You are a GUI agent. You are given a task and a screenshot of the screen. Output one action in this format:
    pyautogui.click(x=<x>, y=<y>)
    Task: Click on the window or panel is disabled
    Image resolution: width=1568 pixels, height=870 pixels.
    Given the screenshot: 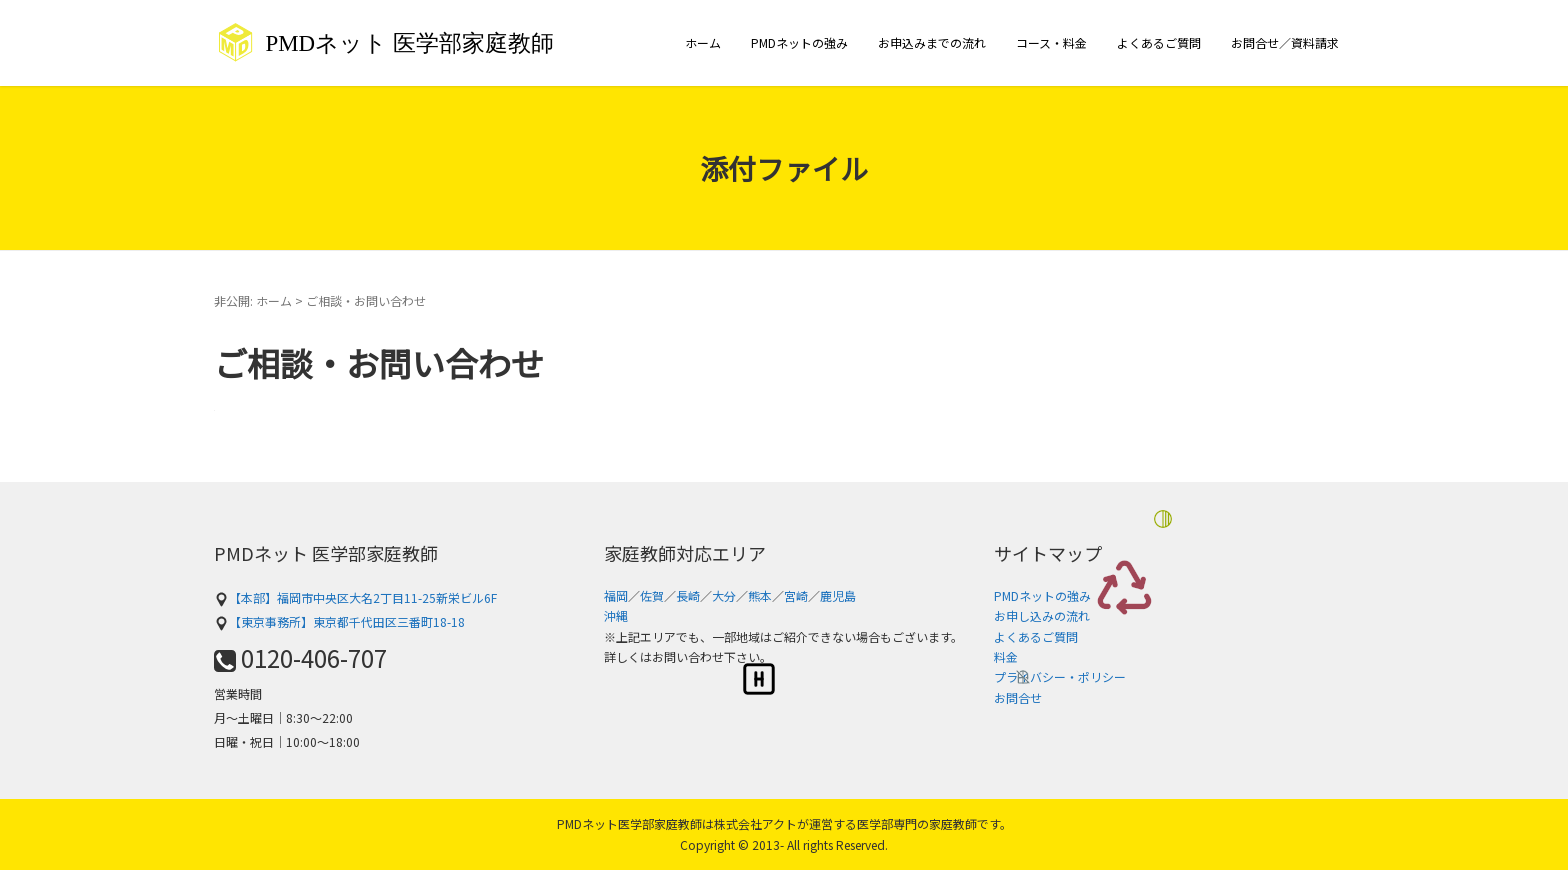 What is the action you would take?
    pyautogui.click(x=1023, y=677)
    